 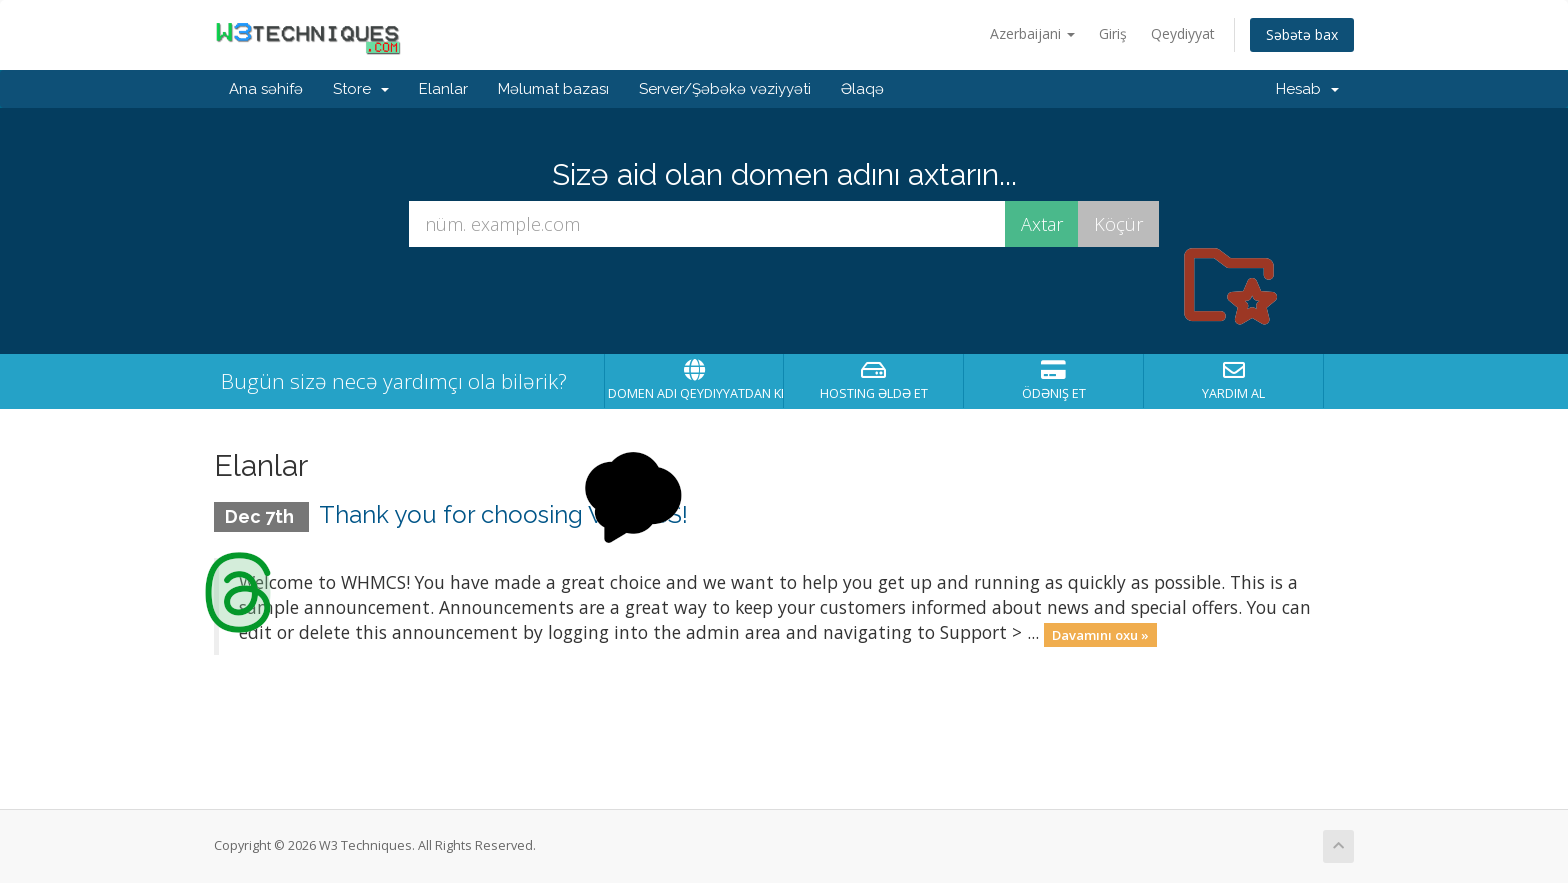 I want to click on access starred or favorite folders, so click(x=1229, y=283).